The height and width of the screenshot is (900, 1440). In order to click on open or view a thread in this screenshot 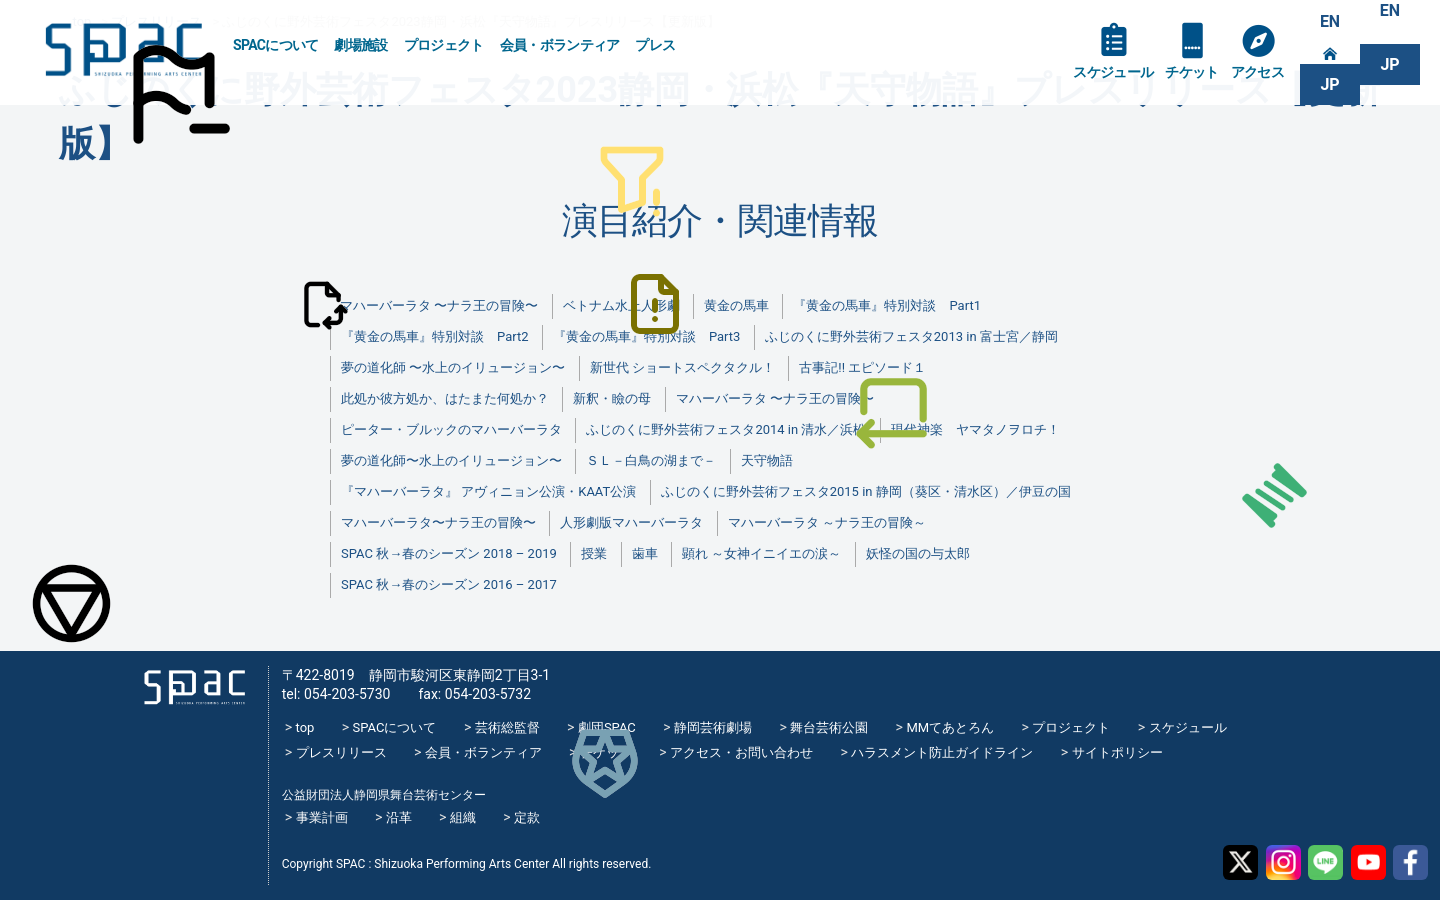, I will do `click(1274, 495)`.